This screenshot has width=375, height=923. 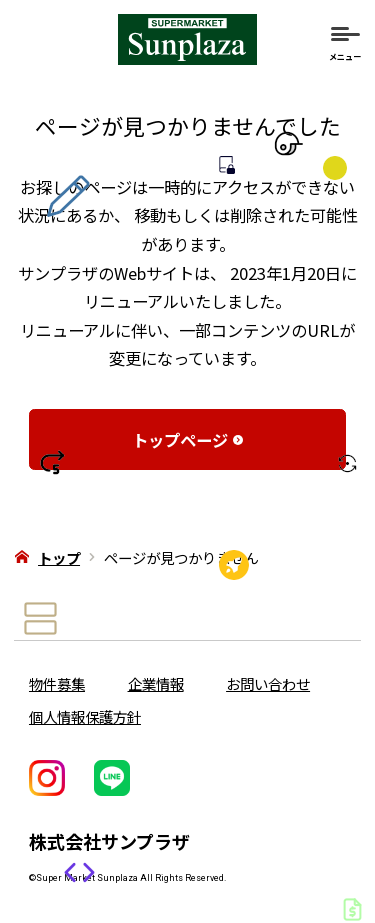 I want to click on reopen a previously closed issue, so click(x=347, y=463).